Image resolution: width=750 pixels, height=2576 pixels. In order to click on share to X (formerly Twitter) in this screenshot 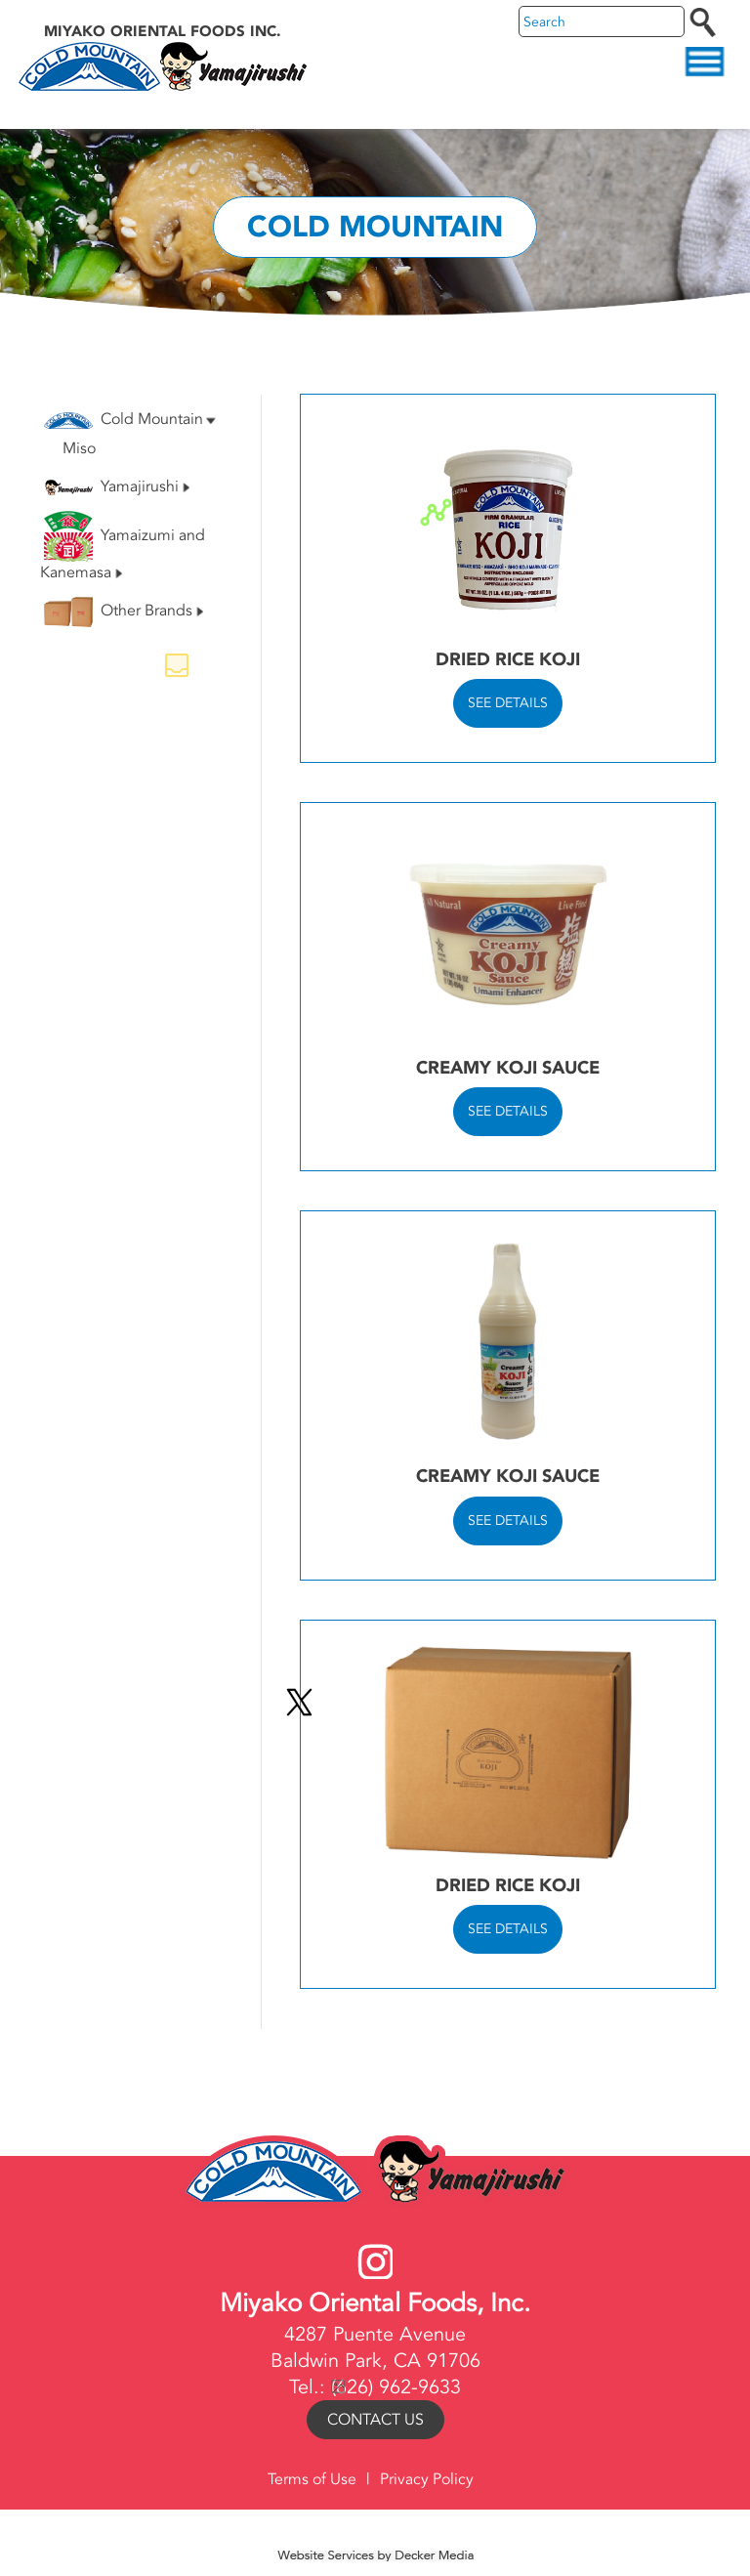, I will do `click(299, 1702)`.